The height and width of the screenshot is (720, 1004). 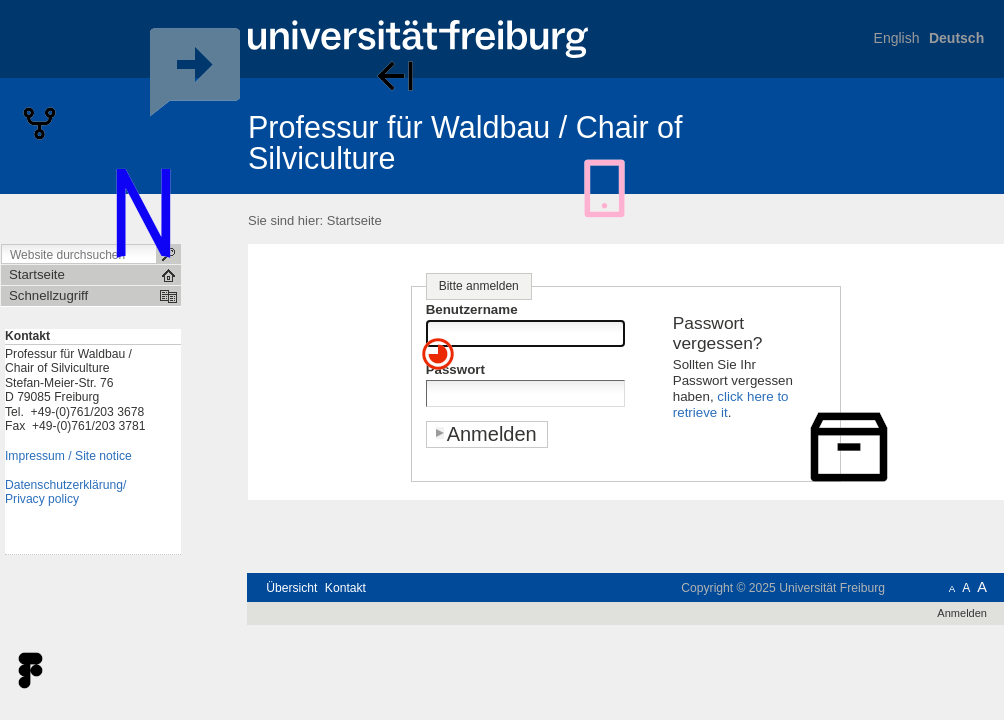 What do you see at coordinates (396, 76) in the screenshot?
I see `expand panel to the left` at bounding box center [396, 76].